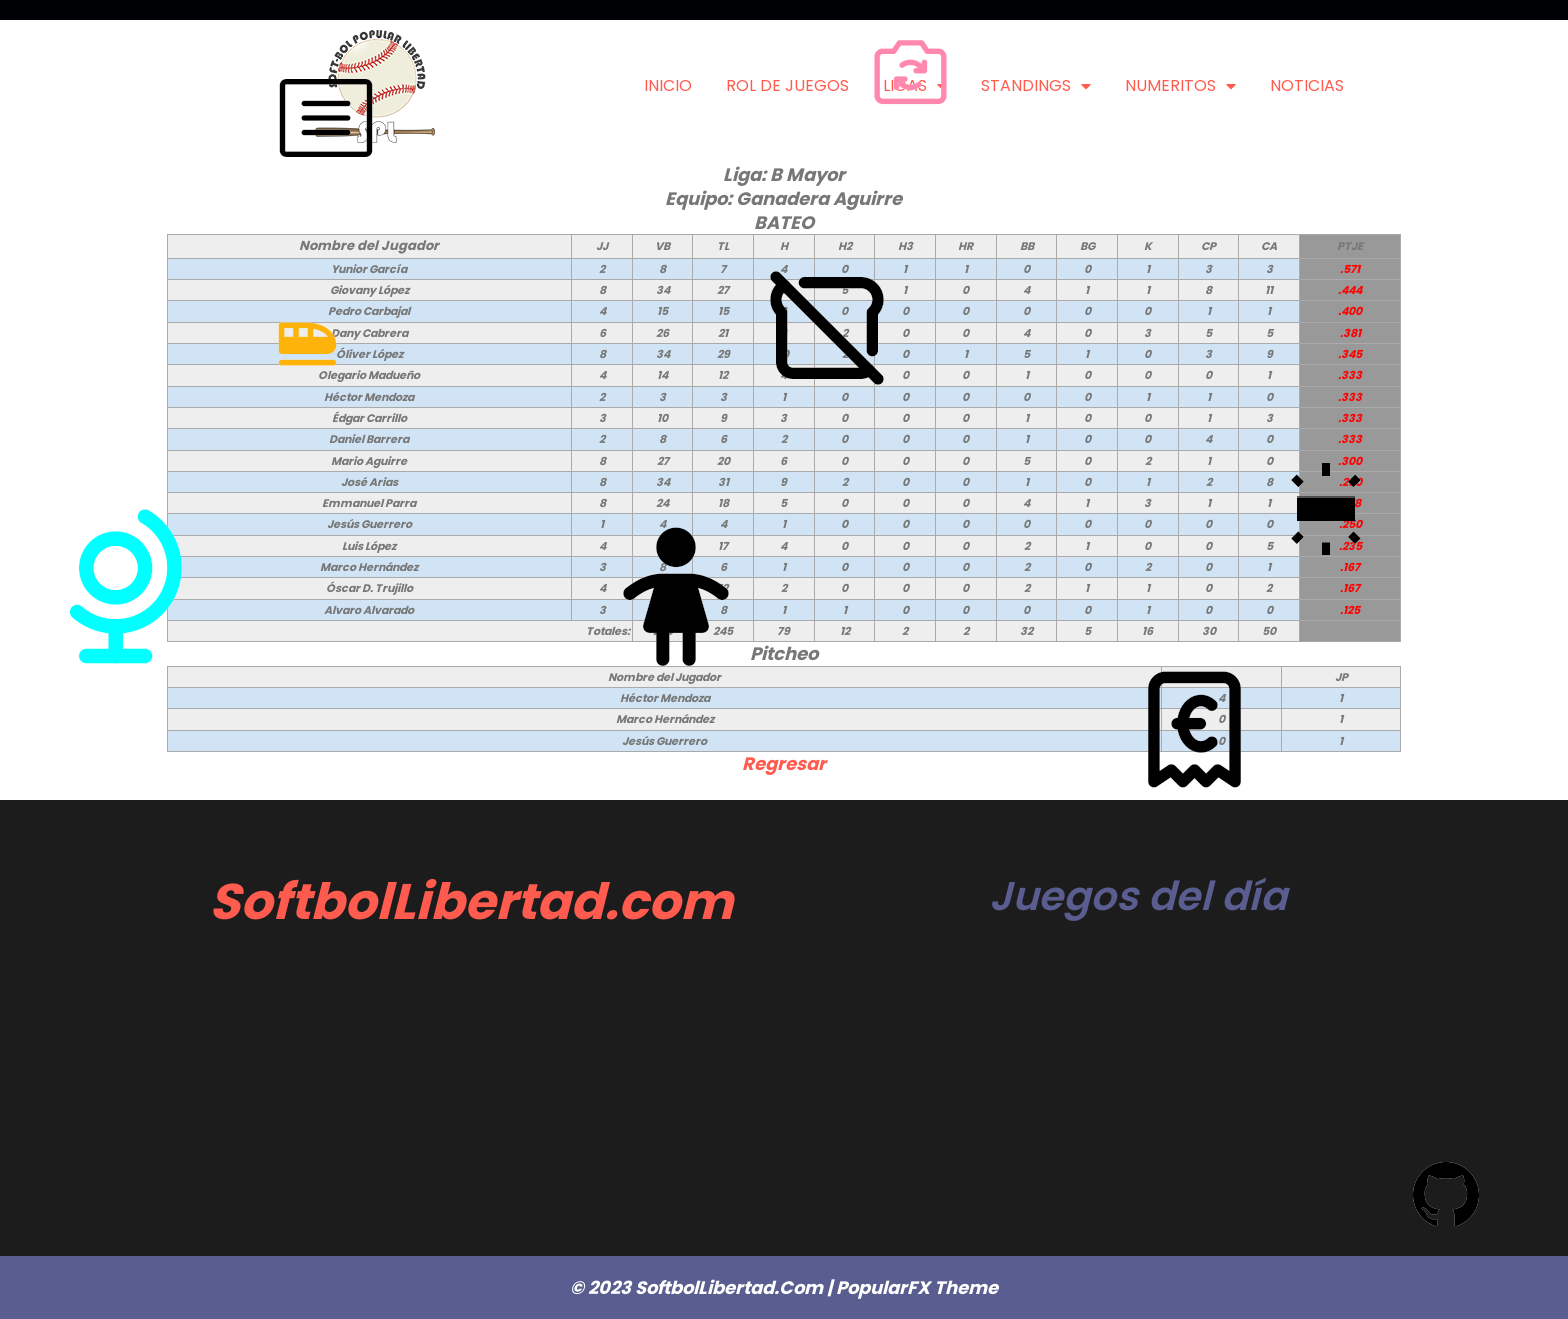 The width and height of the screenshot is (1568, 1319). Describe the element at coordinates (326, 118) in the screenshot. I see `view article or document` at that location.